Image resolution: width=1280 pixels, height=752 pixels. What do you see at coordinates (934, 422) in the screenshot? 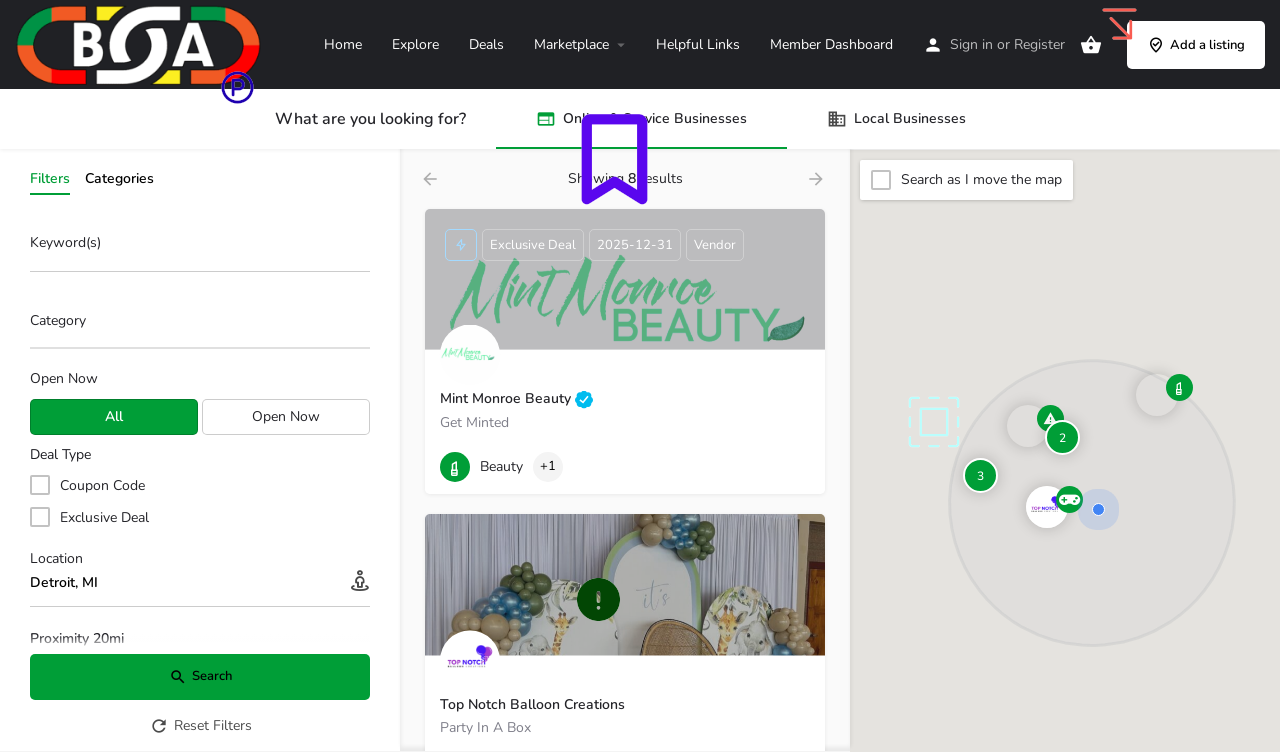
I see `select all items` at bounding box center [934, 422].